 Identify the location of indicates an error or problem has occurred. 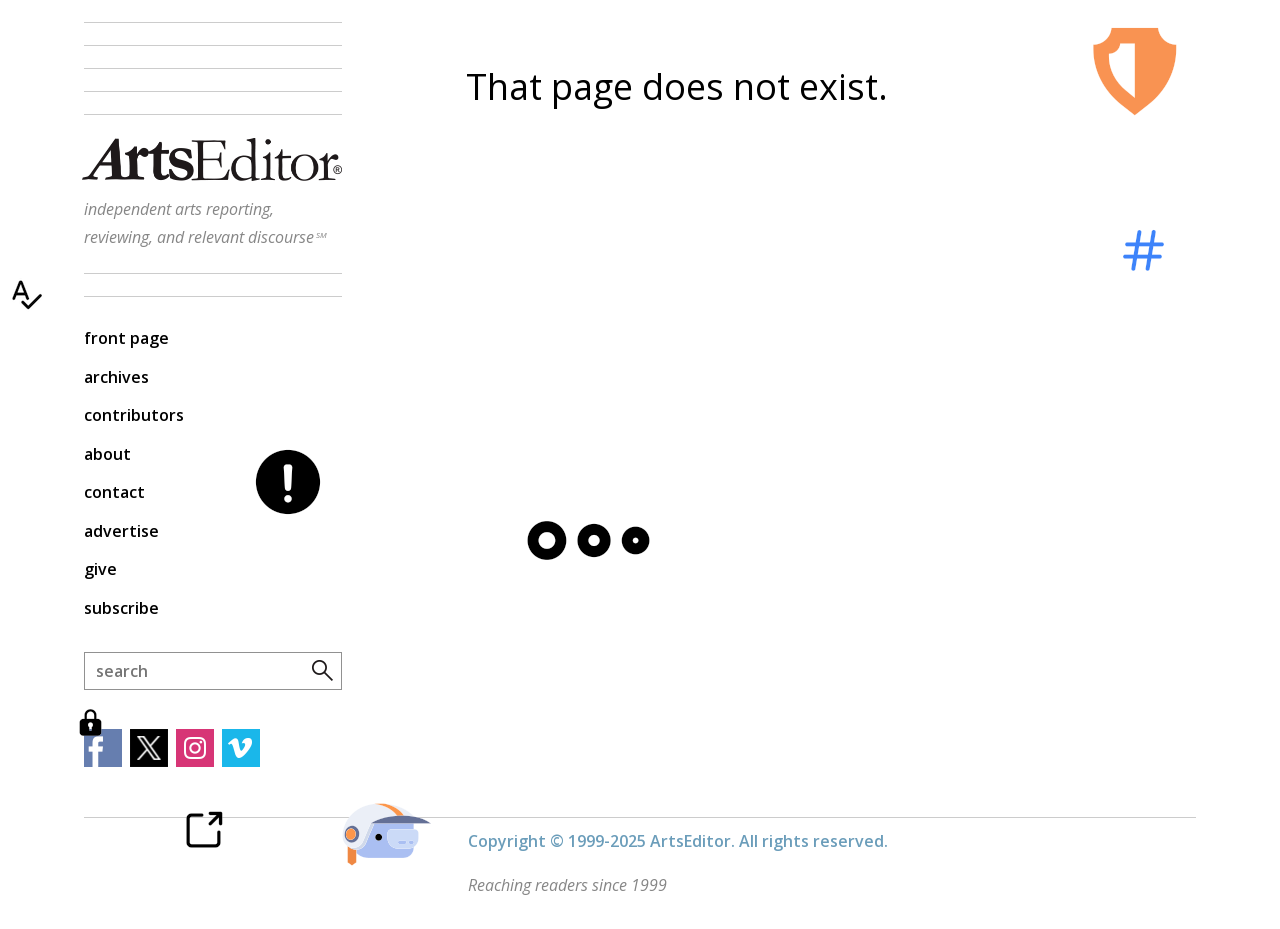
(288, 482).